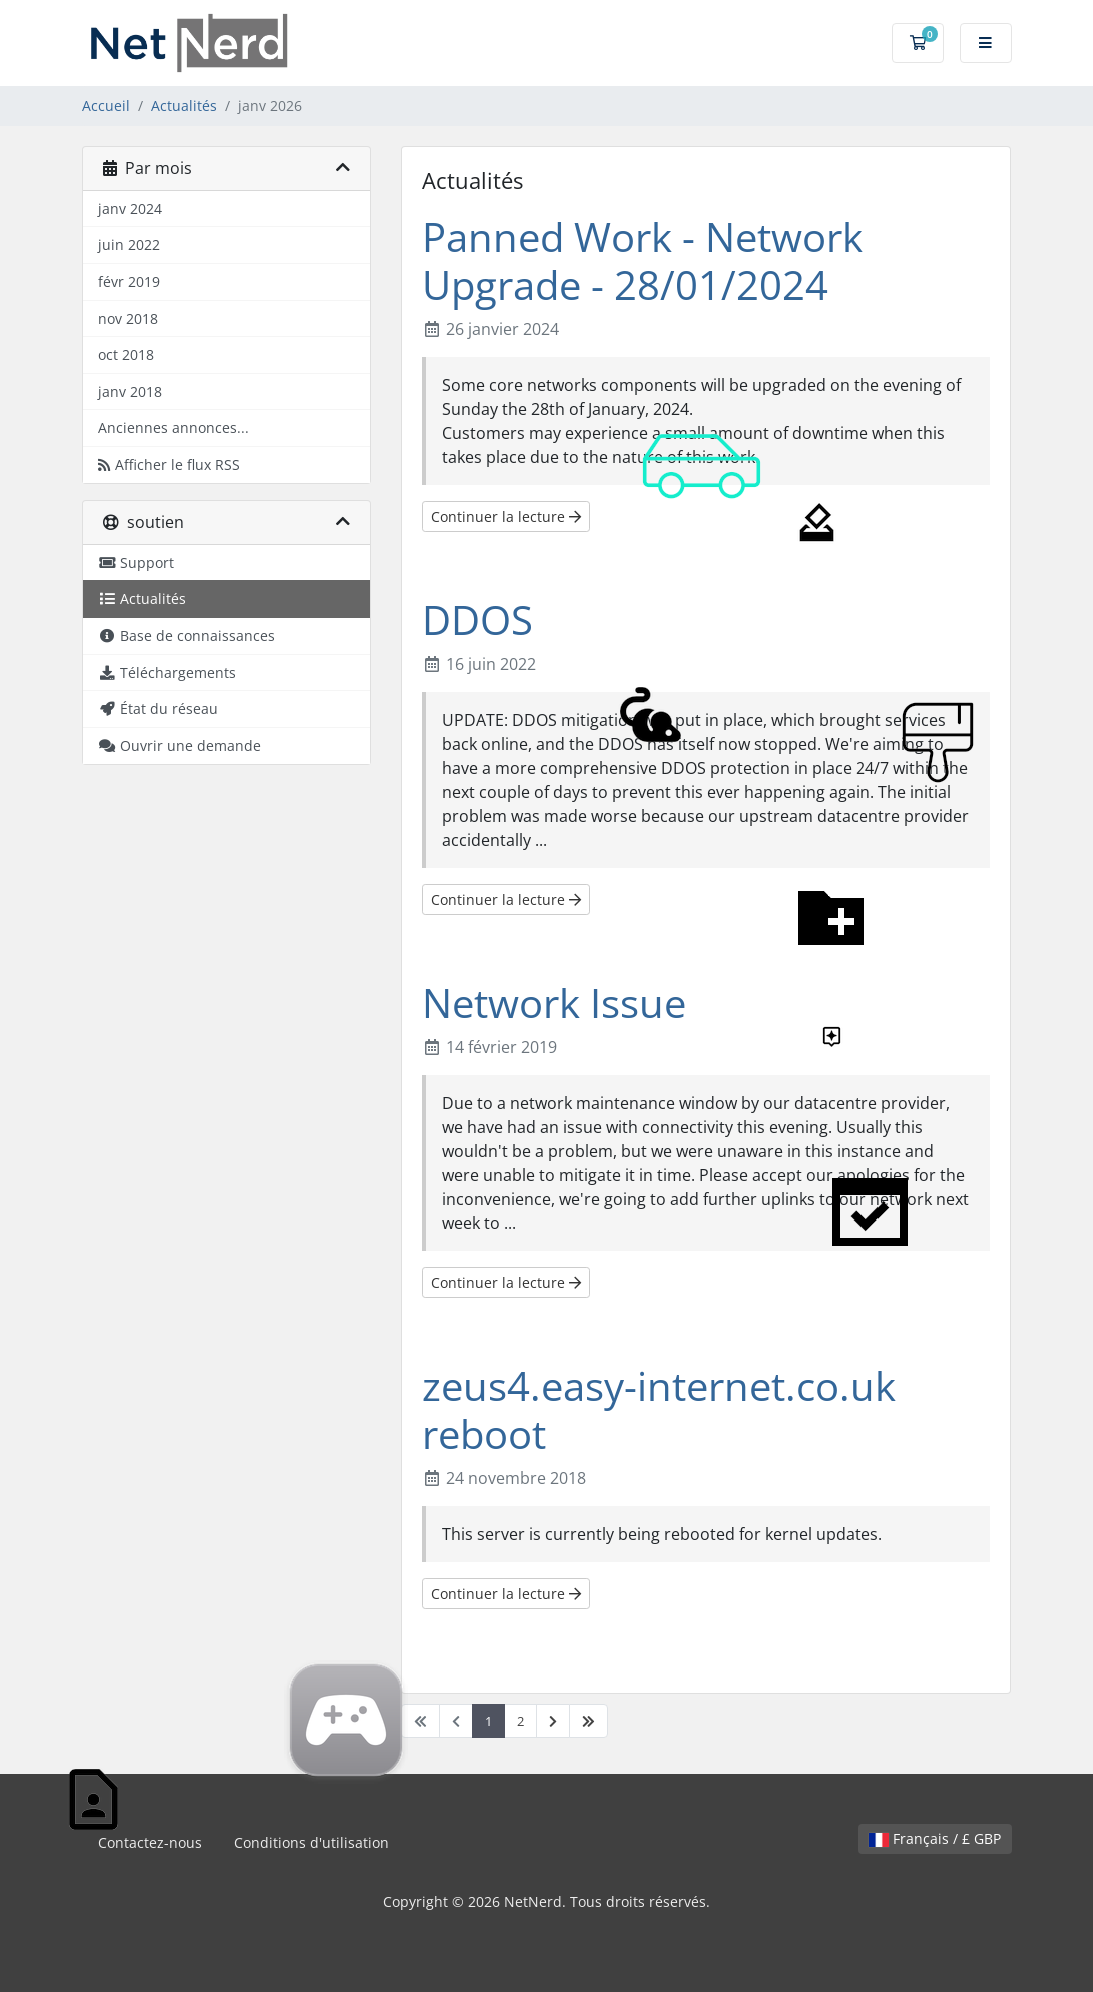 The image size is (1093, 1992). What do you see at coordinates (831, 1036) in the screenshot?
I see `access AI assistant or smart suggestions` at bounding box center [831, 1036].